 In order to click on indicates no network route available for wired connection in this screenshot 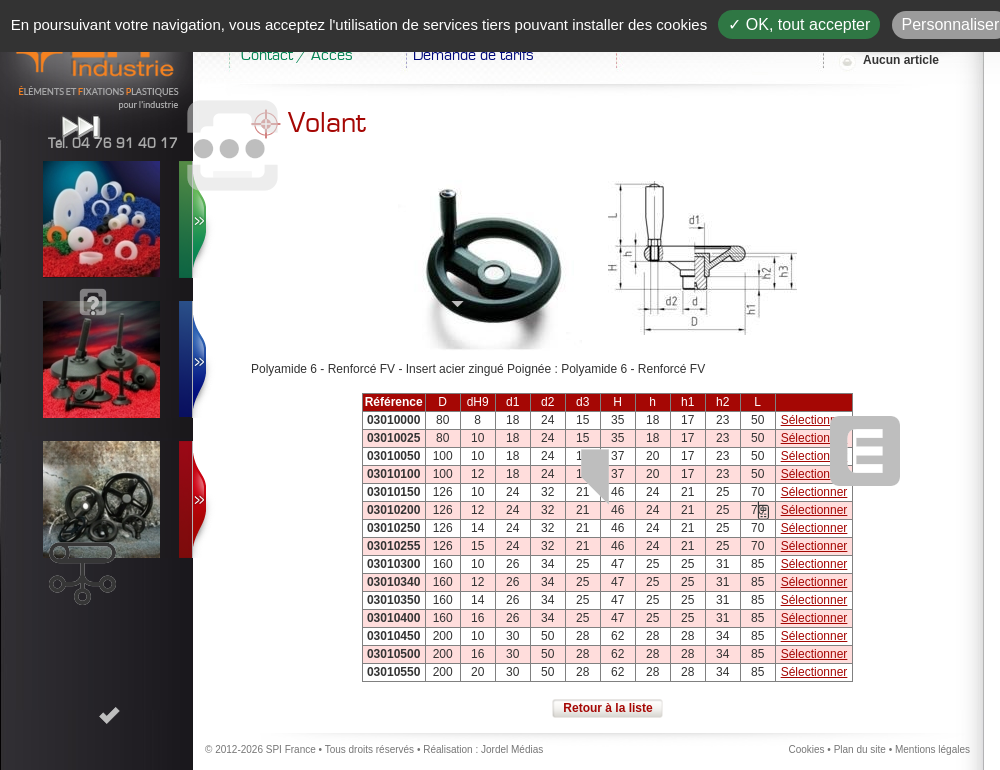, I will do `click(93, 302)`.